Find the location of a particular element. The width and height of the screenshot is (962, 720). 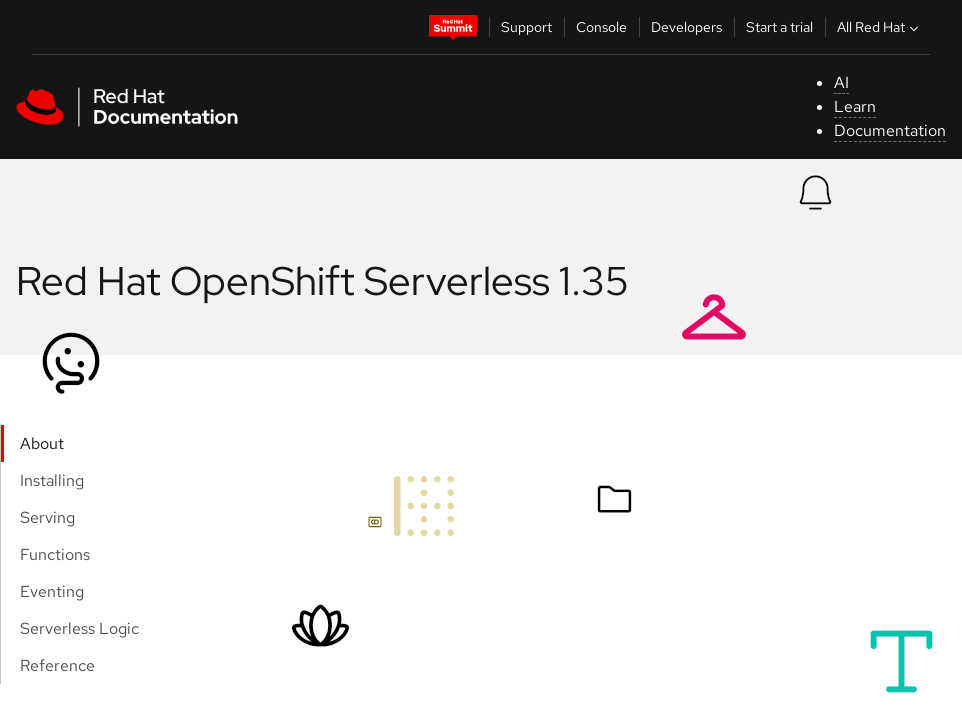

pay with mastercard is located at coordinates (375, 522).